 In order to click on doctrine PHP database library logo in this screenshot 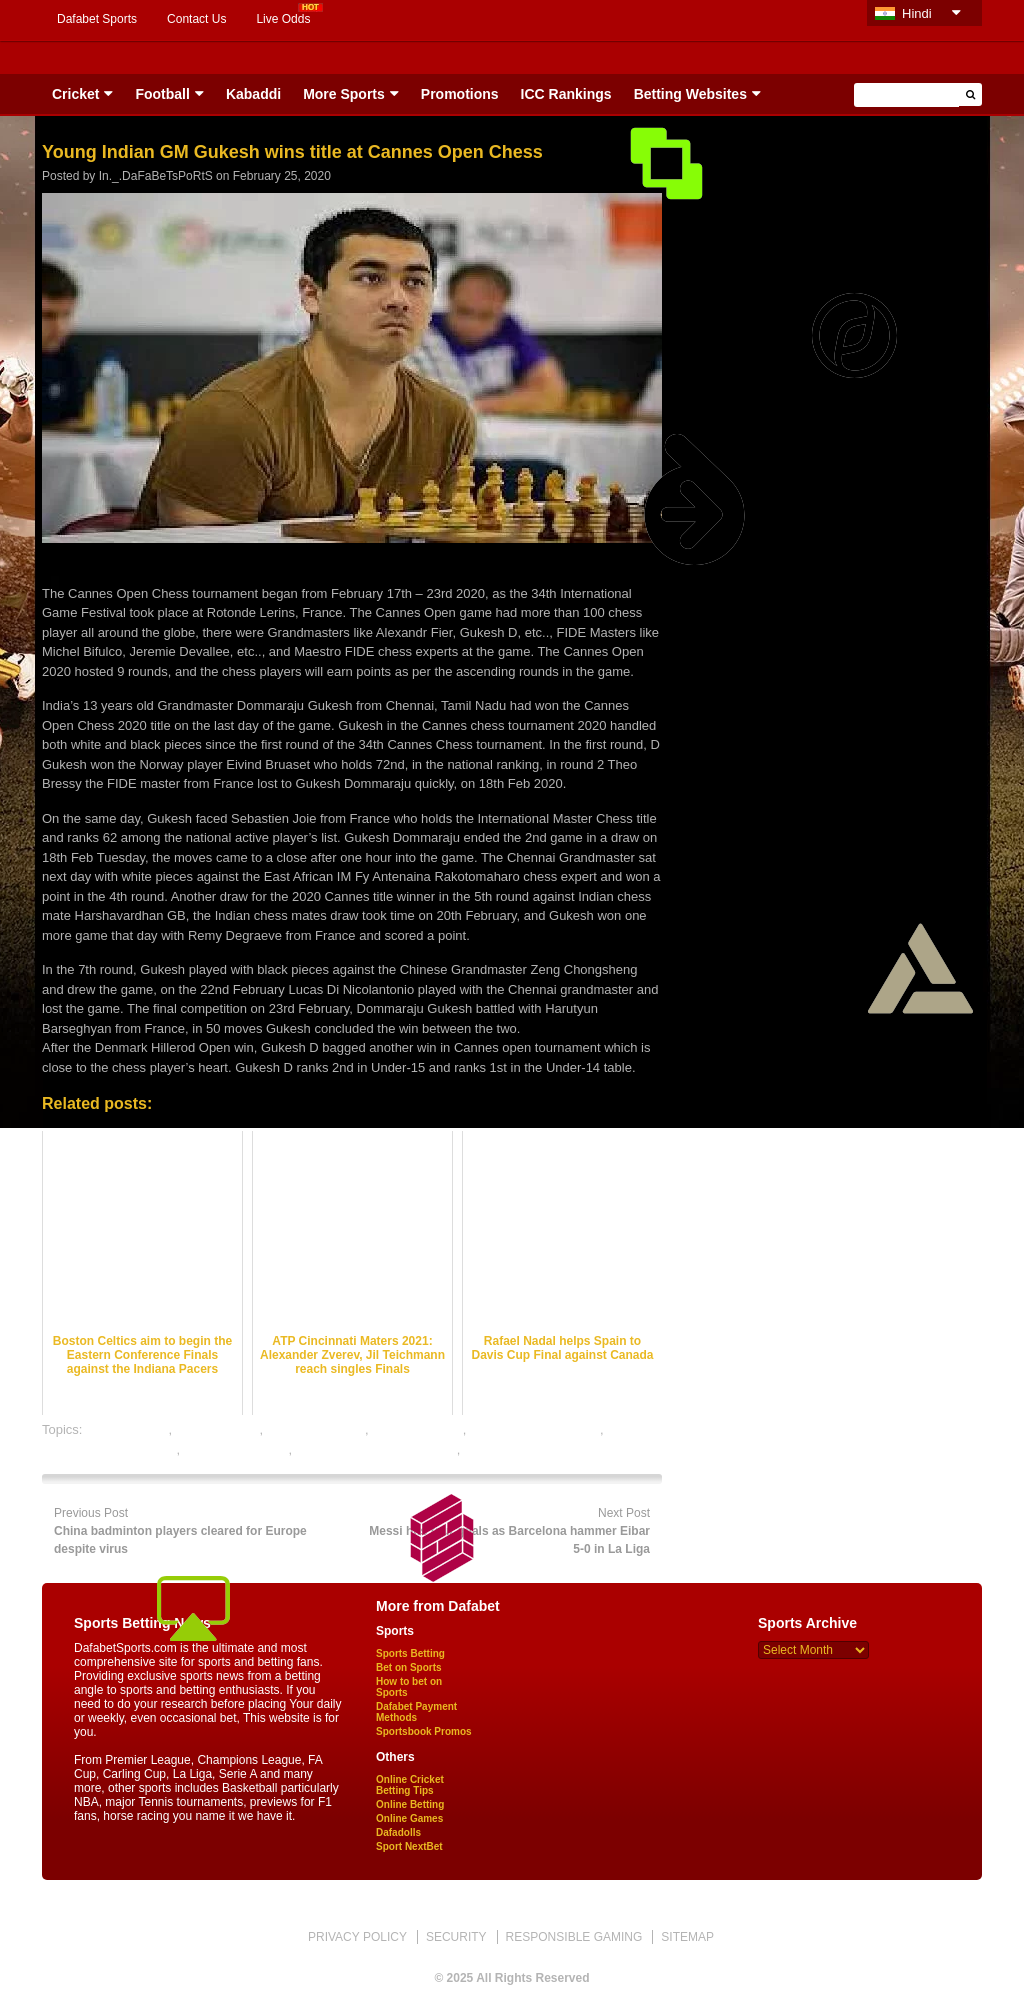, I will do `click(694, 499)`.